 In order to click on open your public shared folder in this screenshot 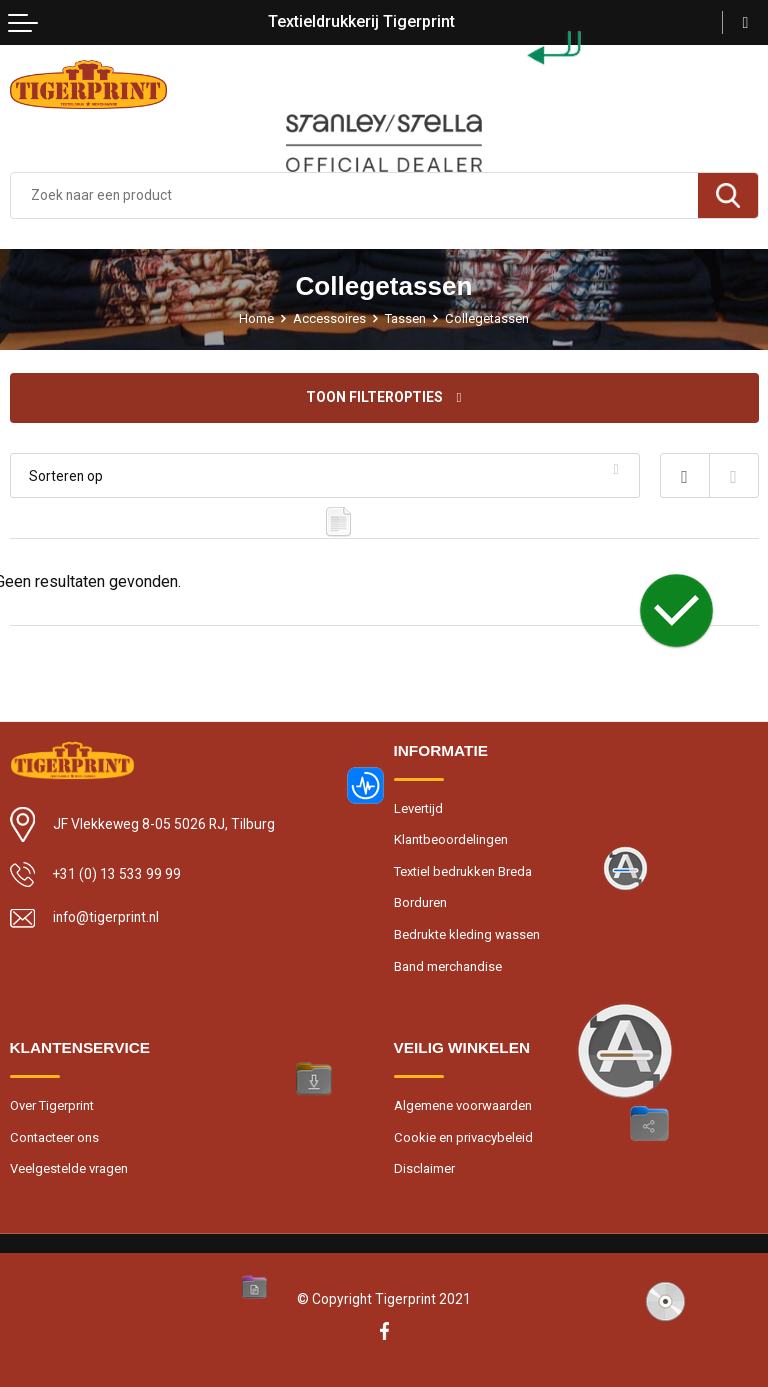, I will do `click(649, 1123)`.